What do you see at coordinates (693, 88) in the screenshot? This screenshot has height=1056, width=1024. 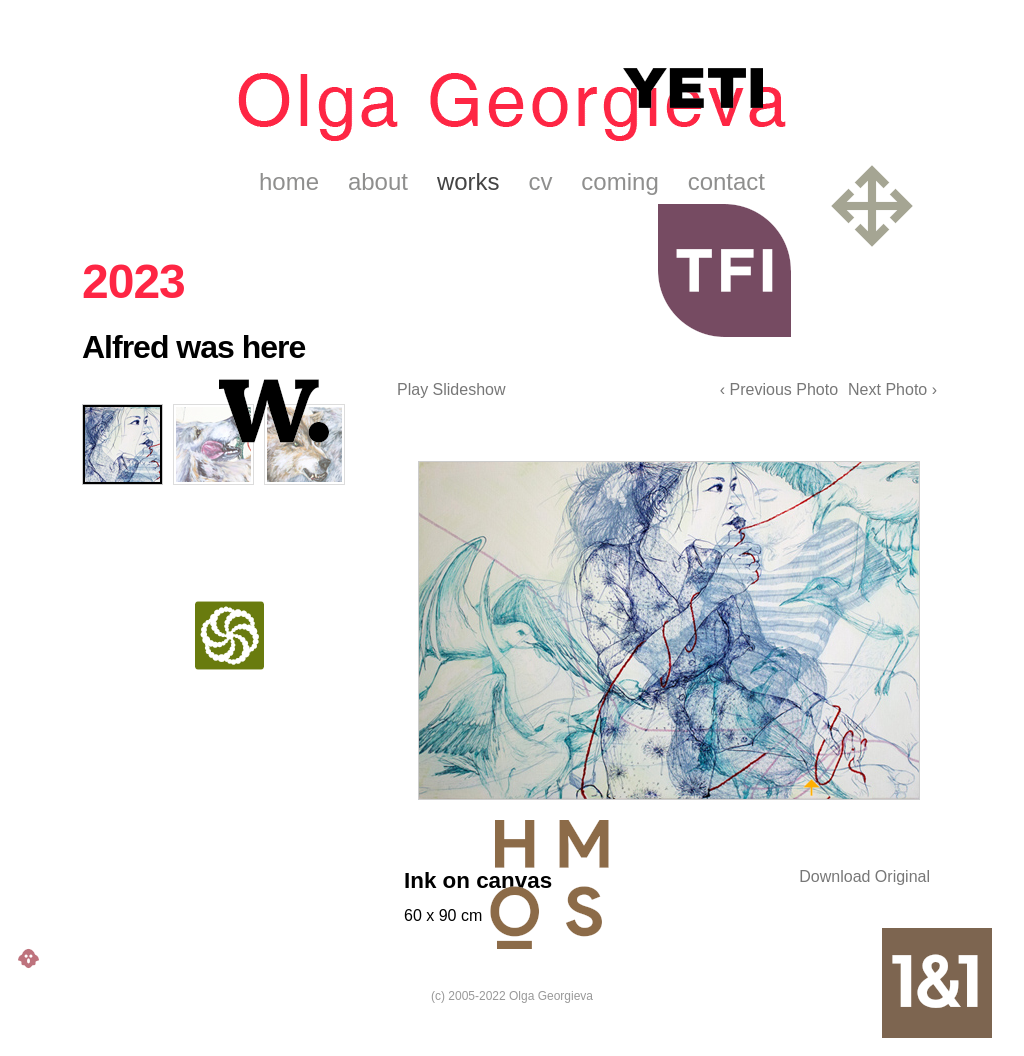 I see `YETI brand logo` at bounding box center [693, 88].